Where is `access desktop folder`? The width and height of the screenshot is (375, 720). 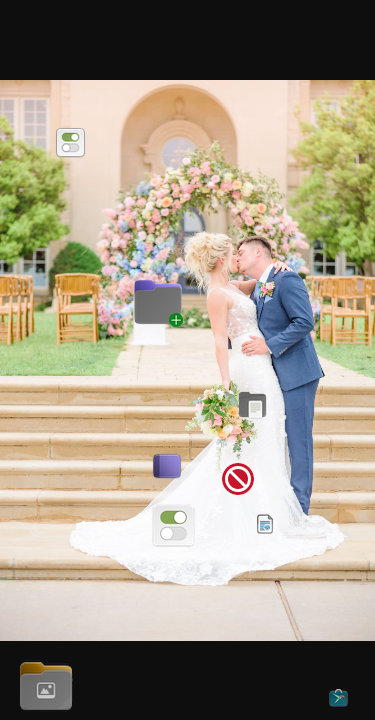
access desktop folder is located at coordinates (167, 465).